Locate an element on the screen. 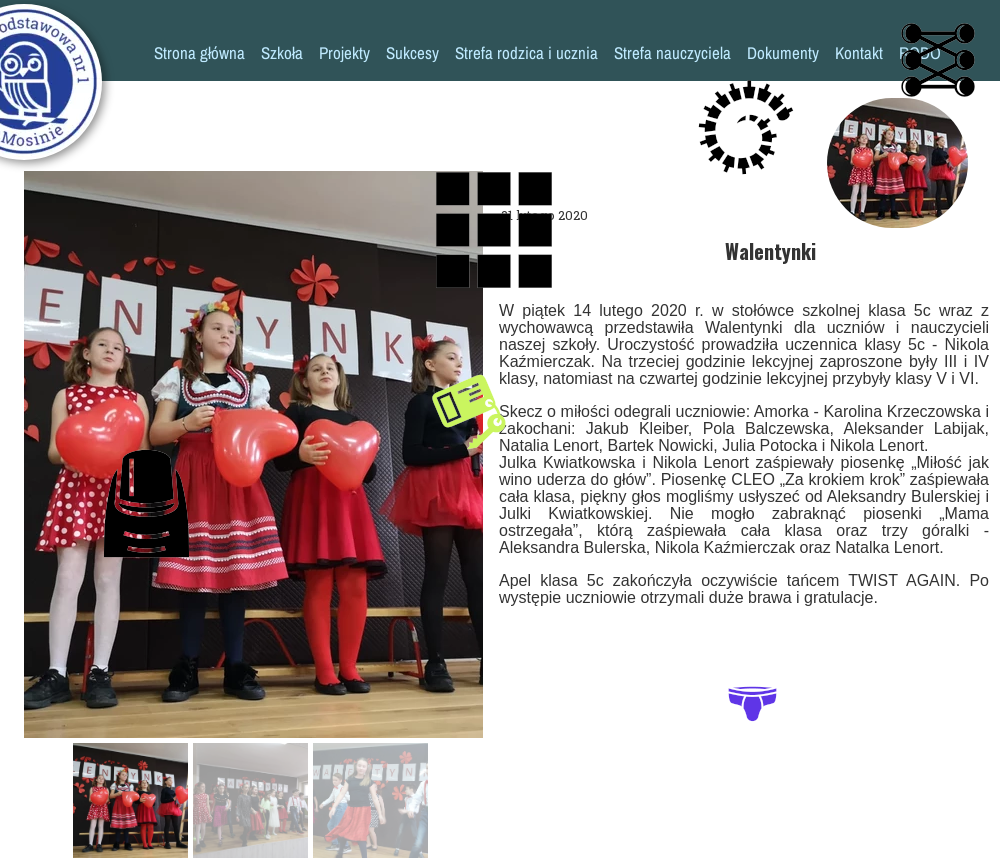 Image resolution: width=1000 pixels, height=858 pixels. select nail art or manicure options is located at coordinates (146, 503).